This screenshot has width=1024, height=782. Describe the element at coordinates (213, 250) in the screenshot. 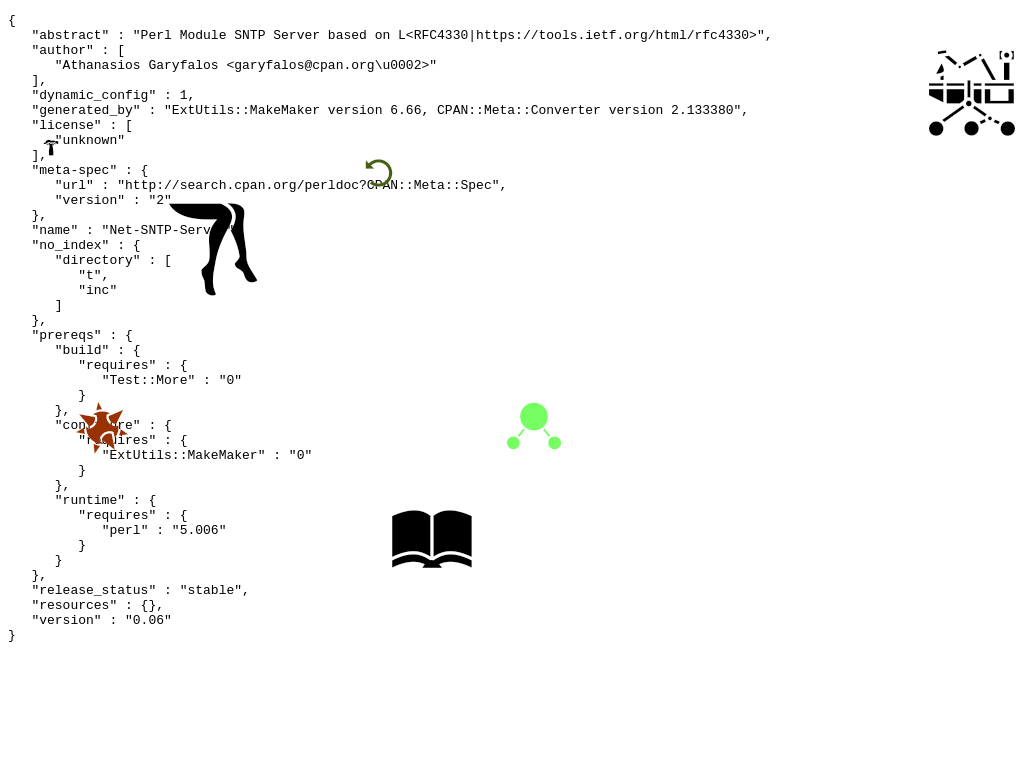

I see `select female character legs or lower body` at that location.